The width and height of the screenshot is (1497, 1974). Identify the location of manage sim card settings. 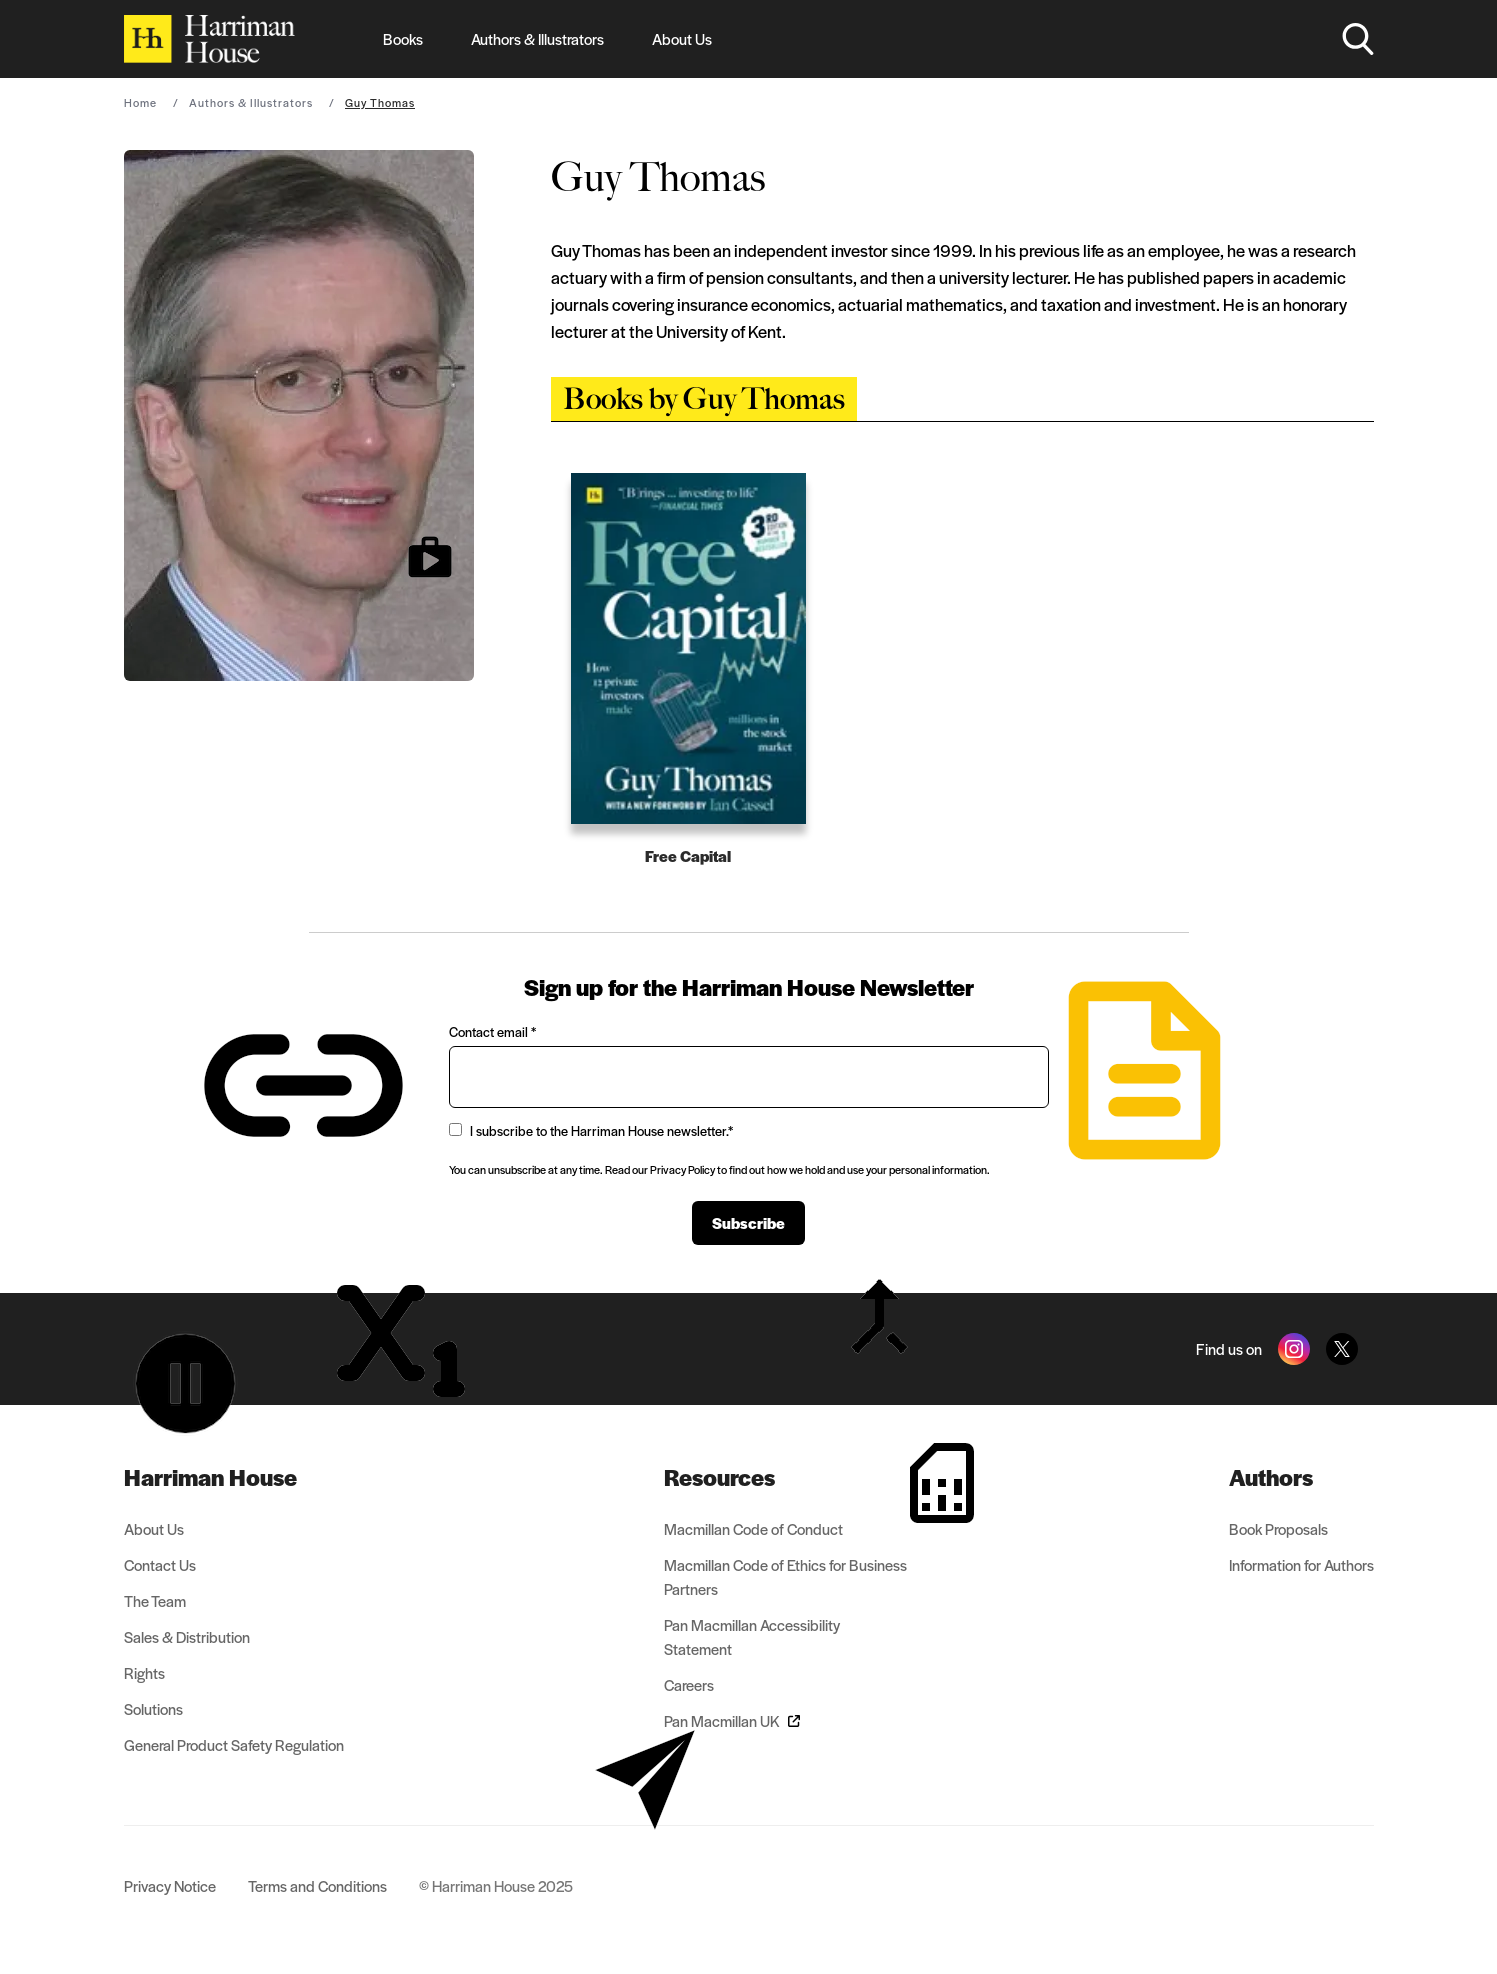
(942, 1483).